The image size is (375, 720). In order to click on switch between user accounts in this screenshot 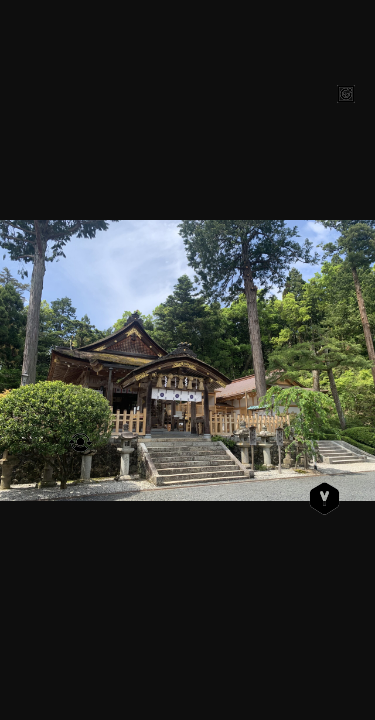, I will do `click(80, 442)`.